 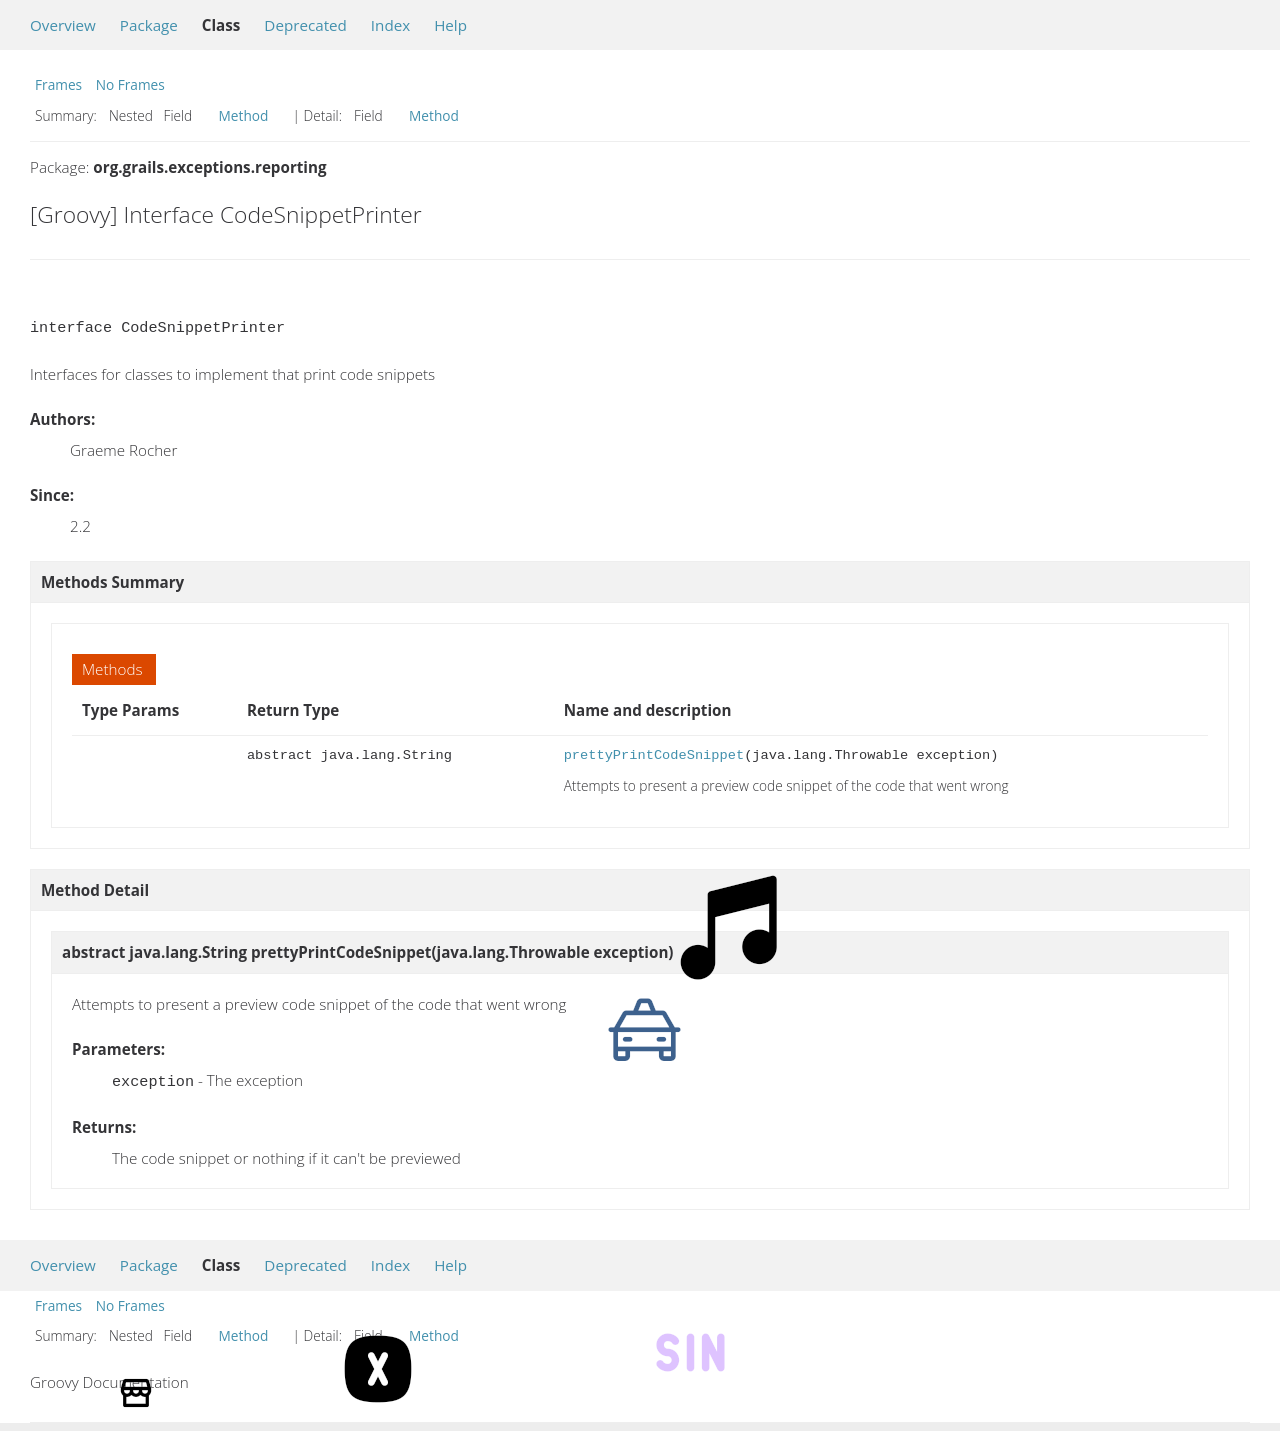 I want to click on access sine function in calculator, so click(x=690, y=1352).